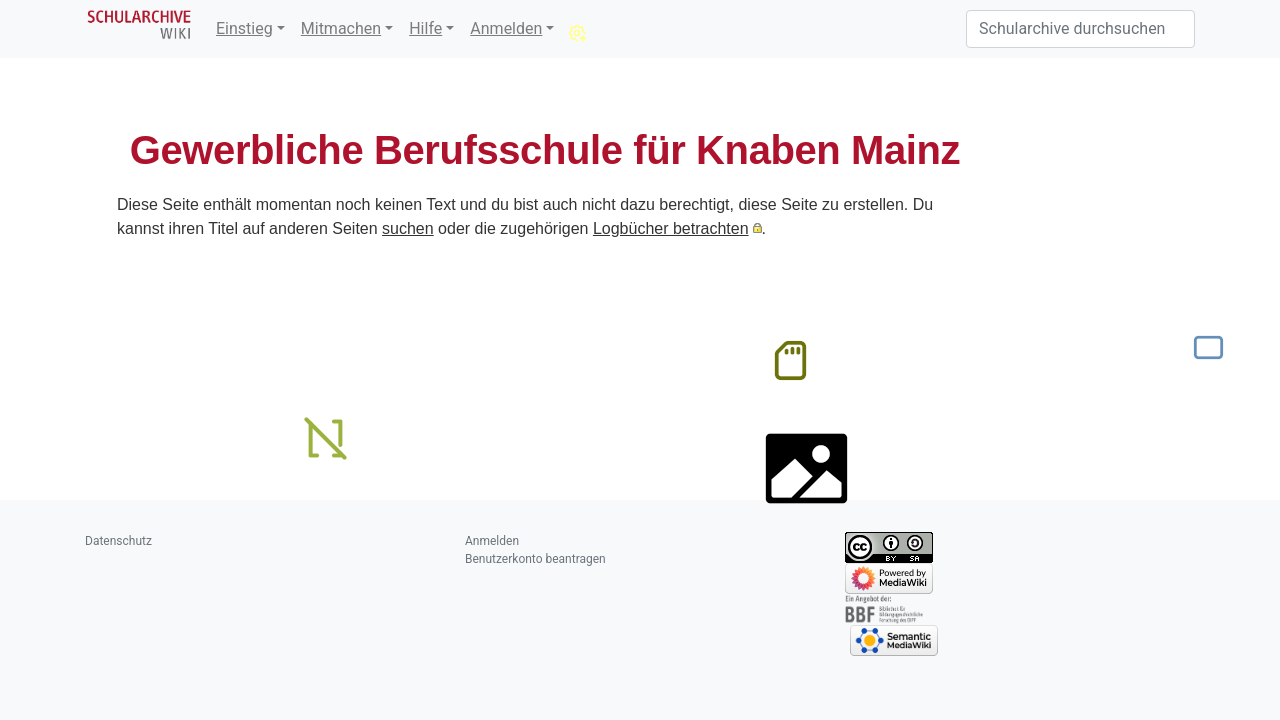  Describe the element at coordinates (790, 360) in the screenshot. I see `access sd card storage` at that location.